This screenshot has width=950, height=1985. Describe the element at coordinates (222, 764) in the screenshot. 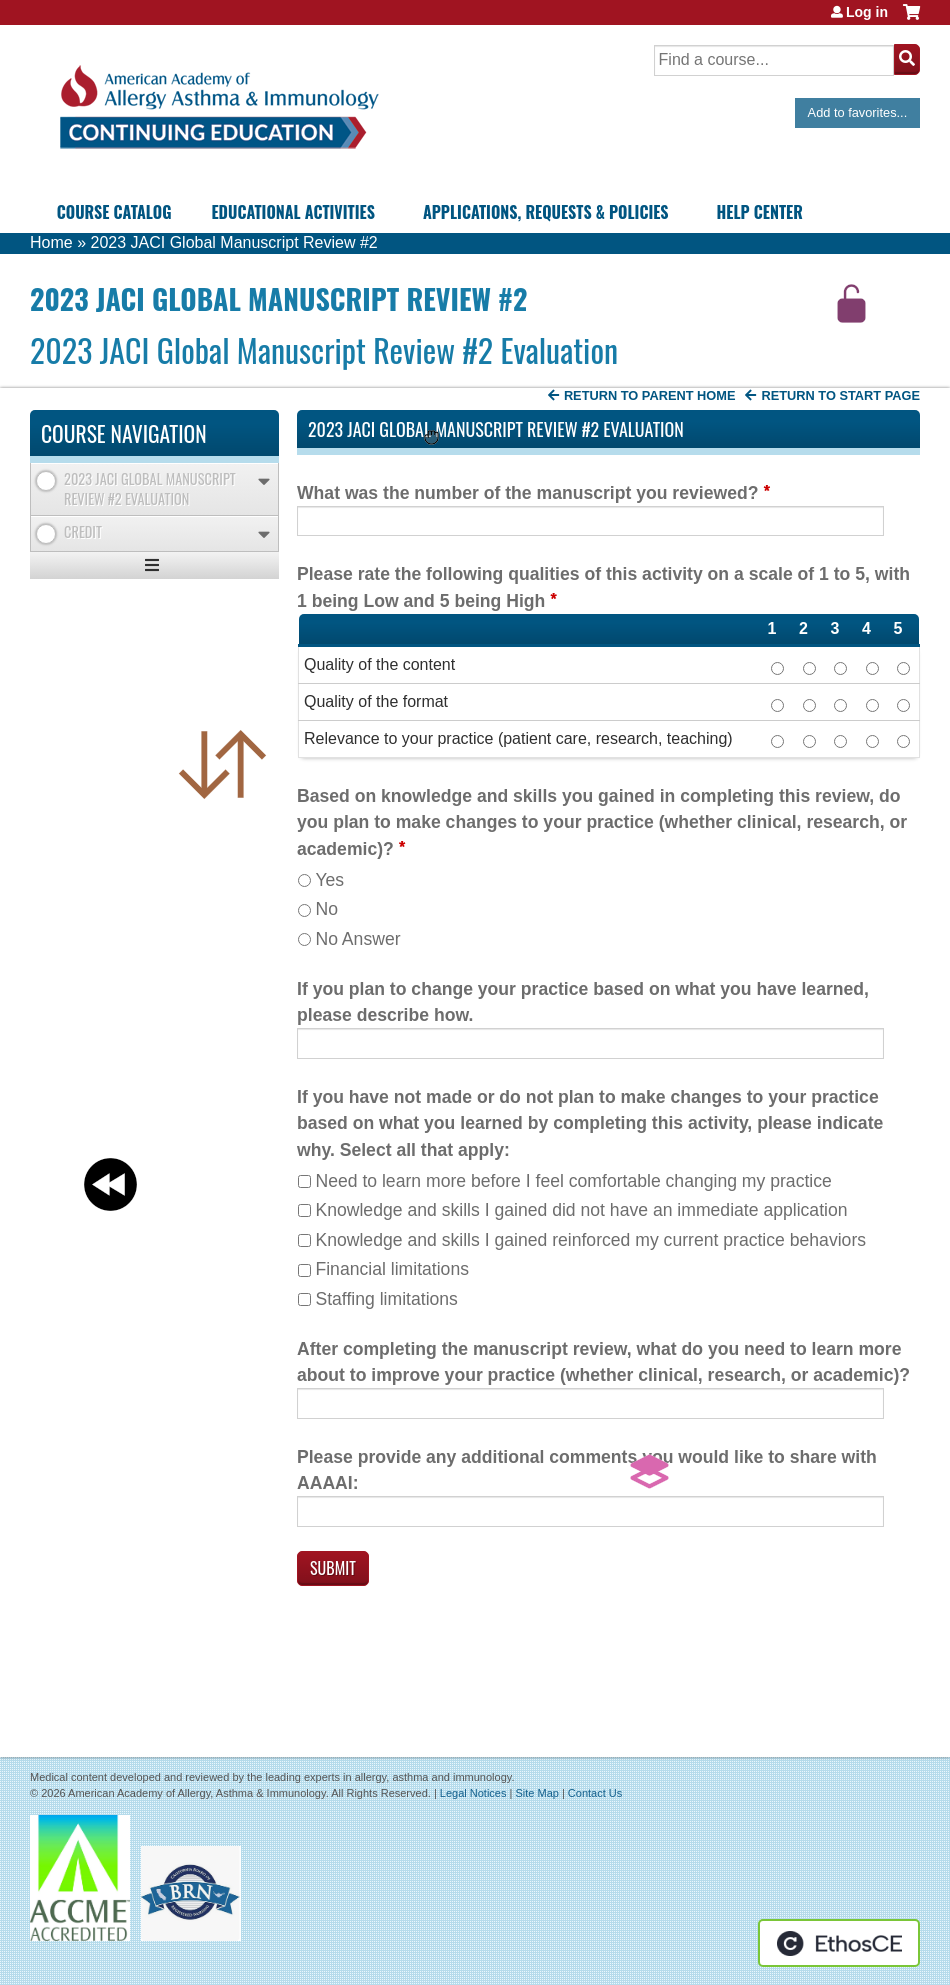

I see `swap or reorder items vertically` at that location.